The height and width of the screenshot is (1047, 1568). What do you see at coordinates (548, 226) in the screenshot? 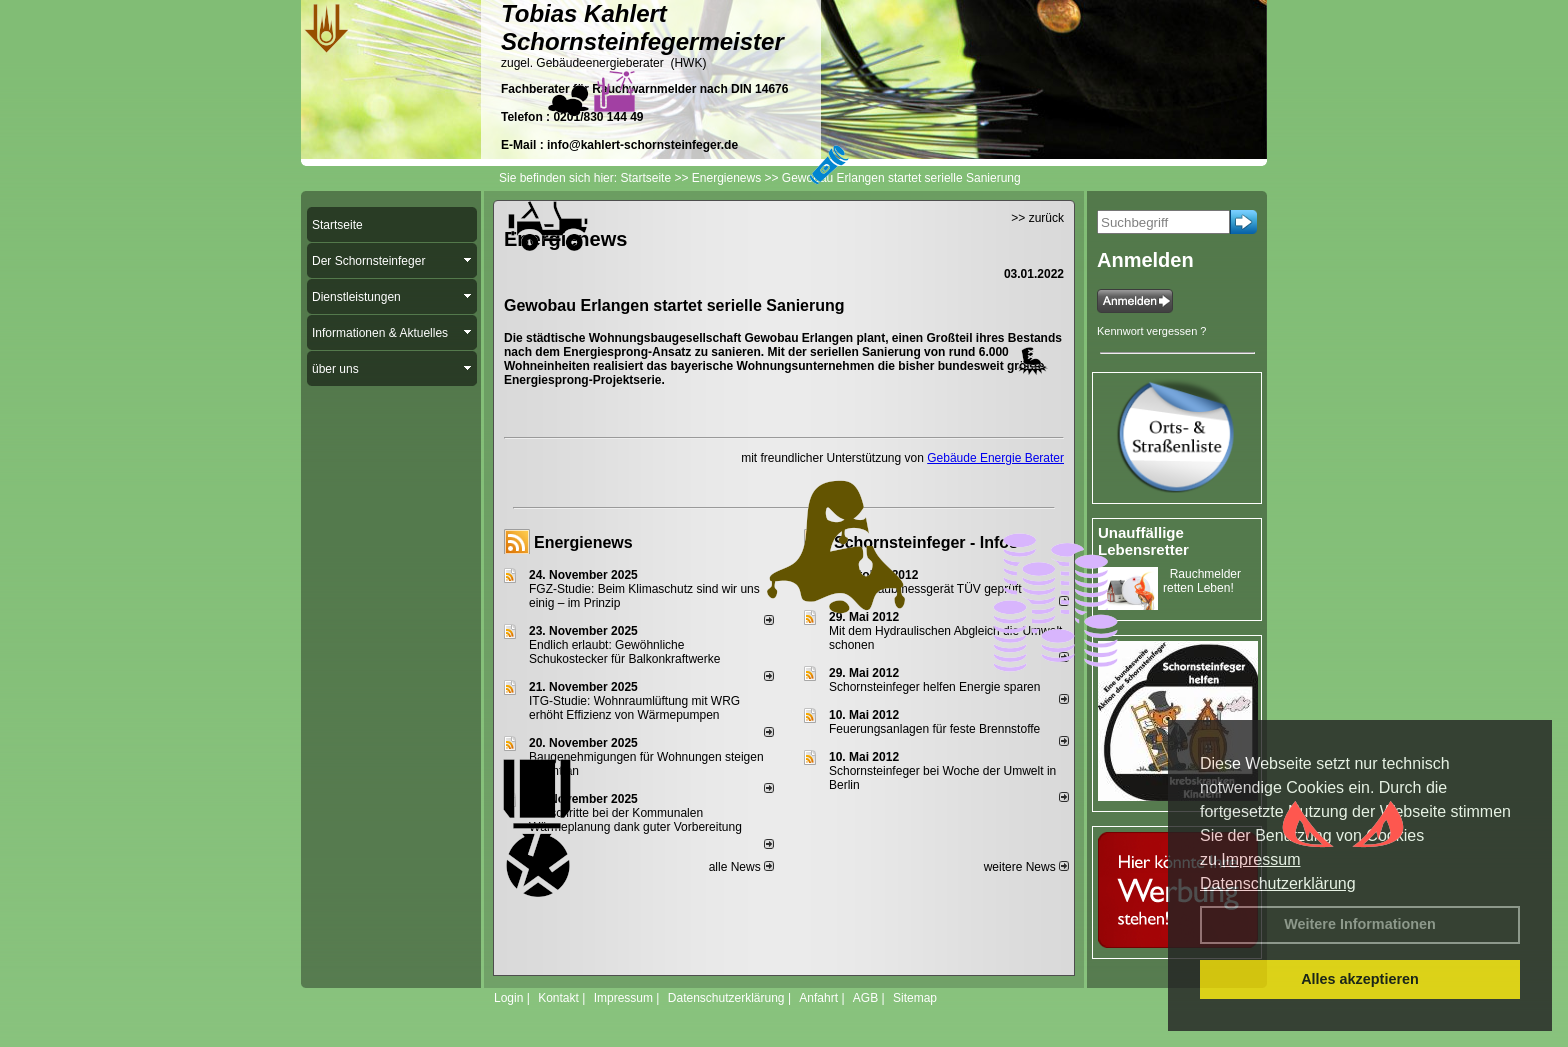
I see `select off-road vehicle type` at bounding box center [548, 226].